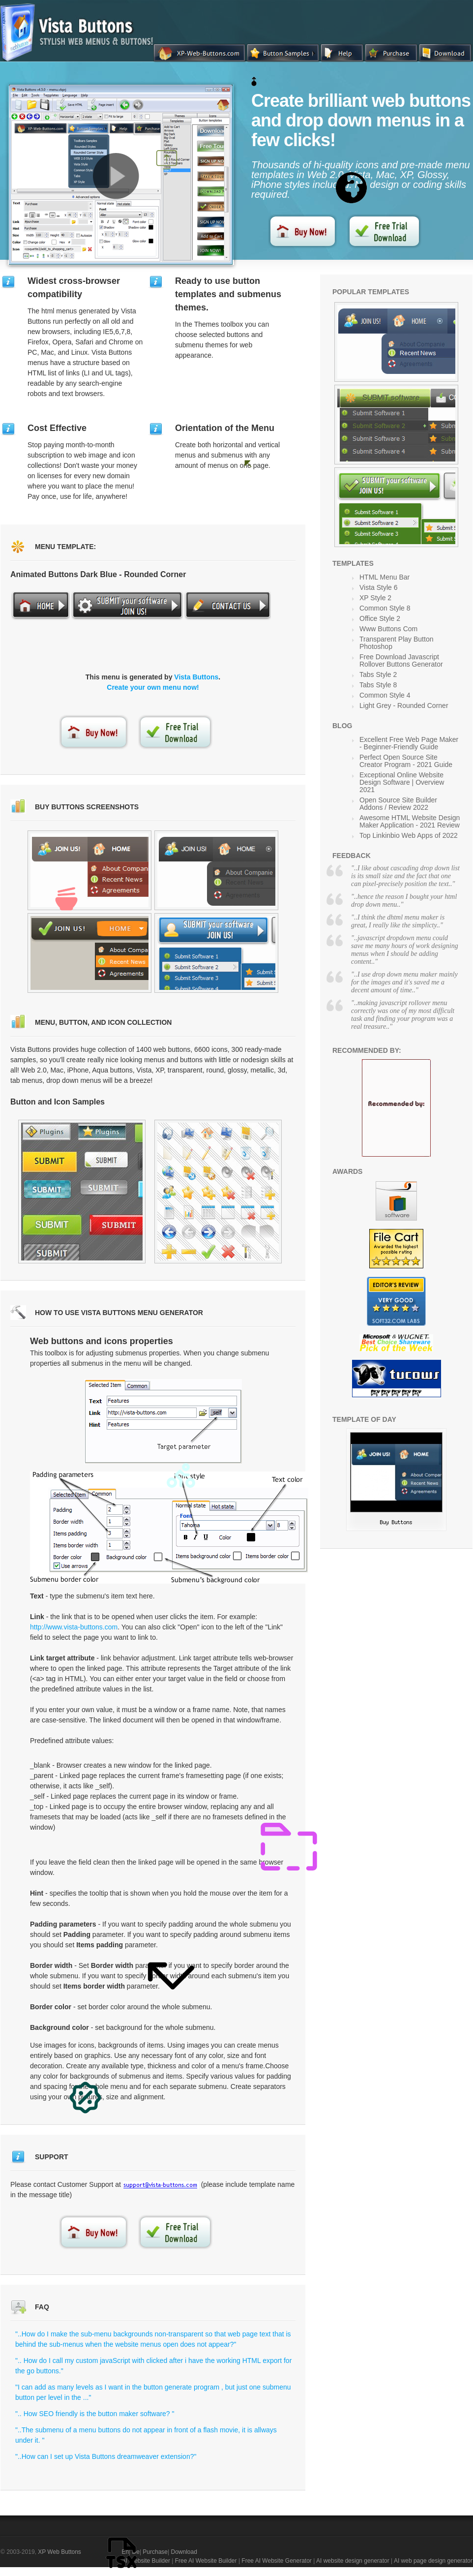 This screenshot has width=473, height=2576. What do you see at coordinates (122, 2554) in the screenshot?
I see `indicates a TypeScript React (.tsx) file` at bounding box center [122, 2554].